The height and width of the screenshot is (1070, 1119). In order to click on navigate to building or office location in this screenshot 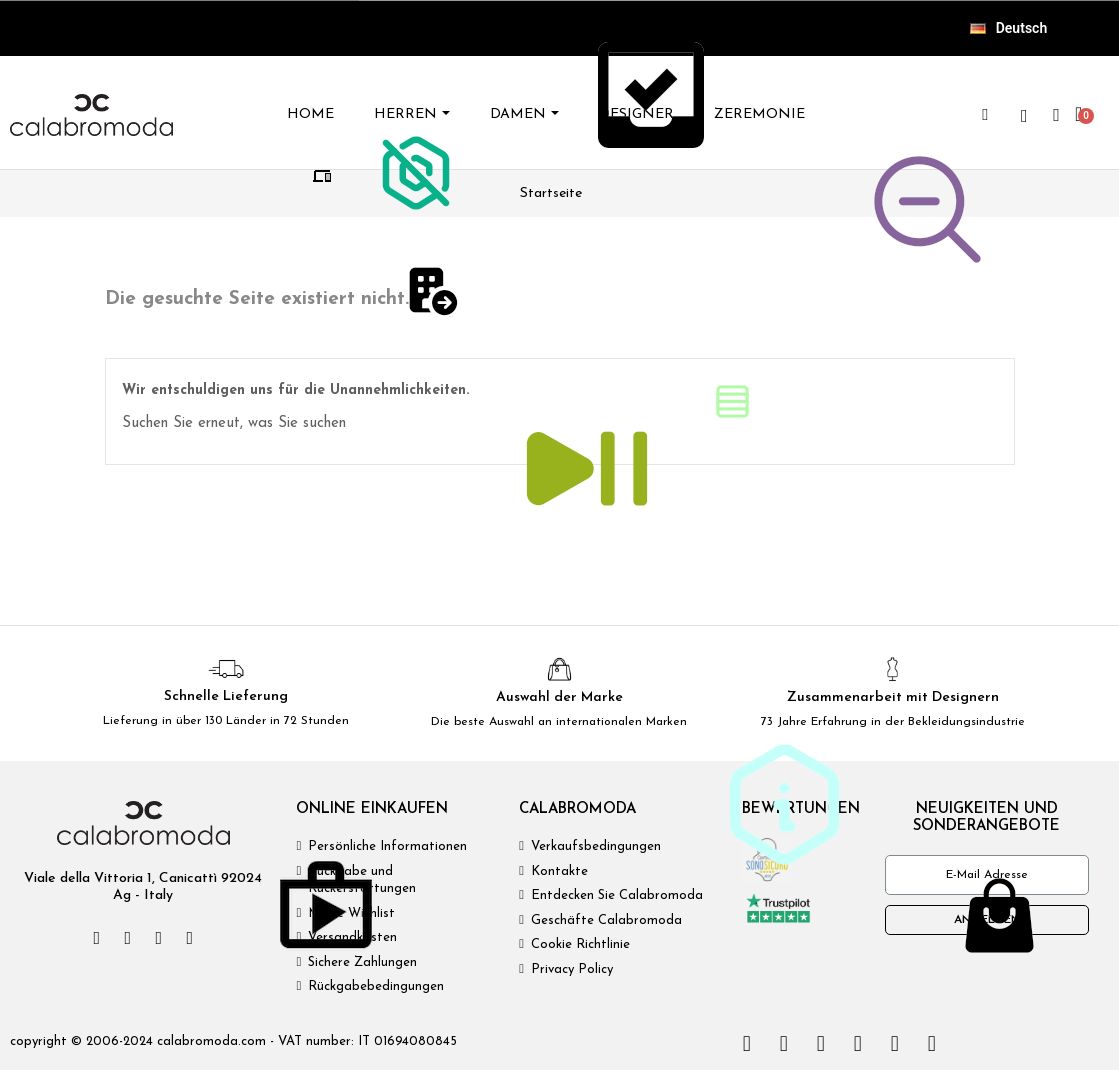, I will do `click(432, 290)`.